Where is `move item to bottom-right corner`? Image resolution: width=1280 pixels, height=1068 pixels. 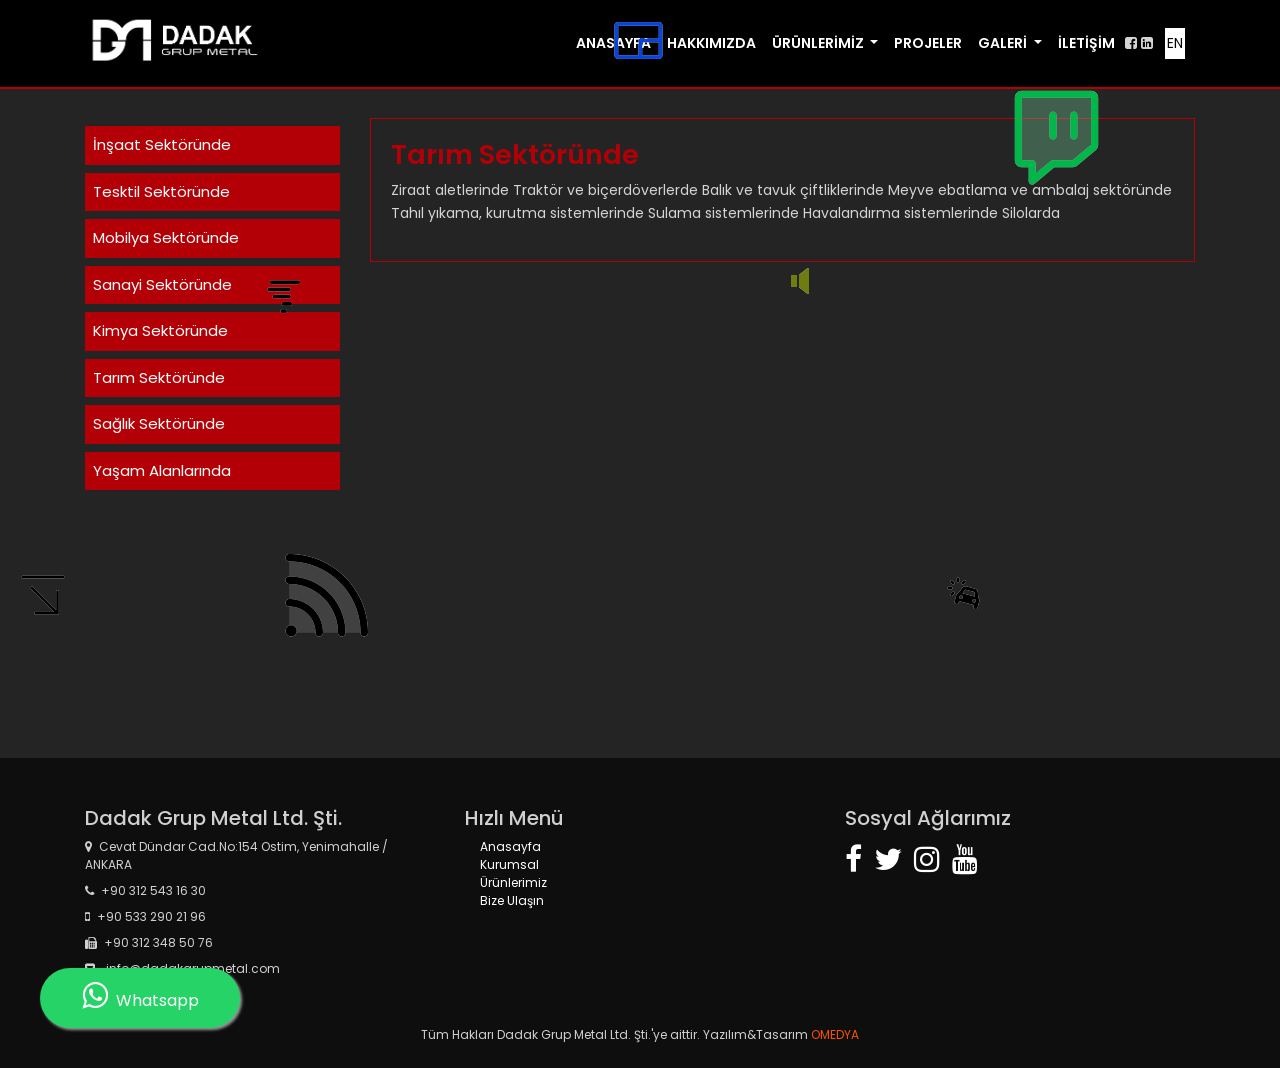
move item to bottom-right corner is located at coordinates (43, 597).